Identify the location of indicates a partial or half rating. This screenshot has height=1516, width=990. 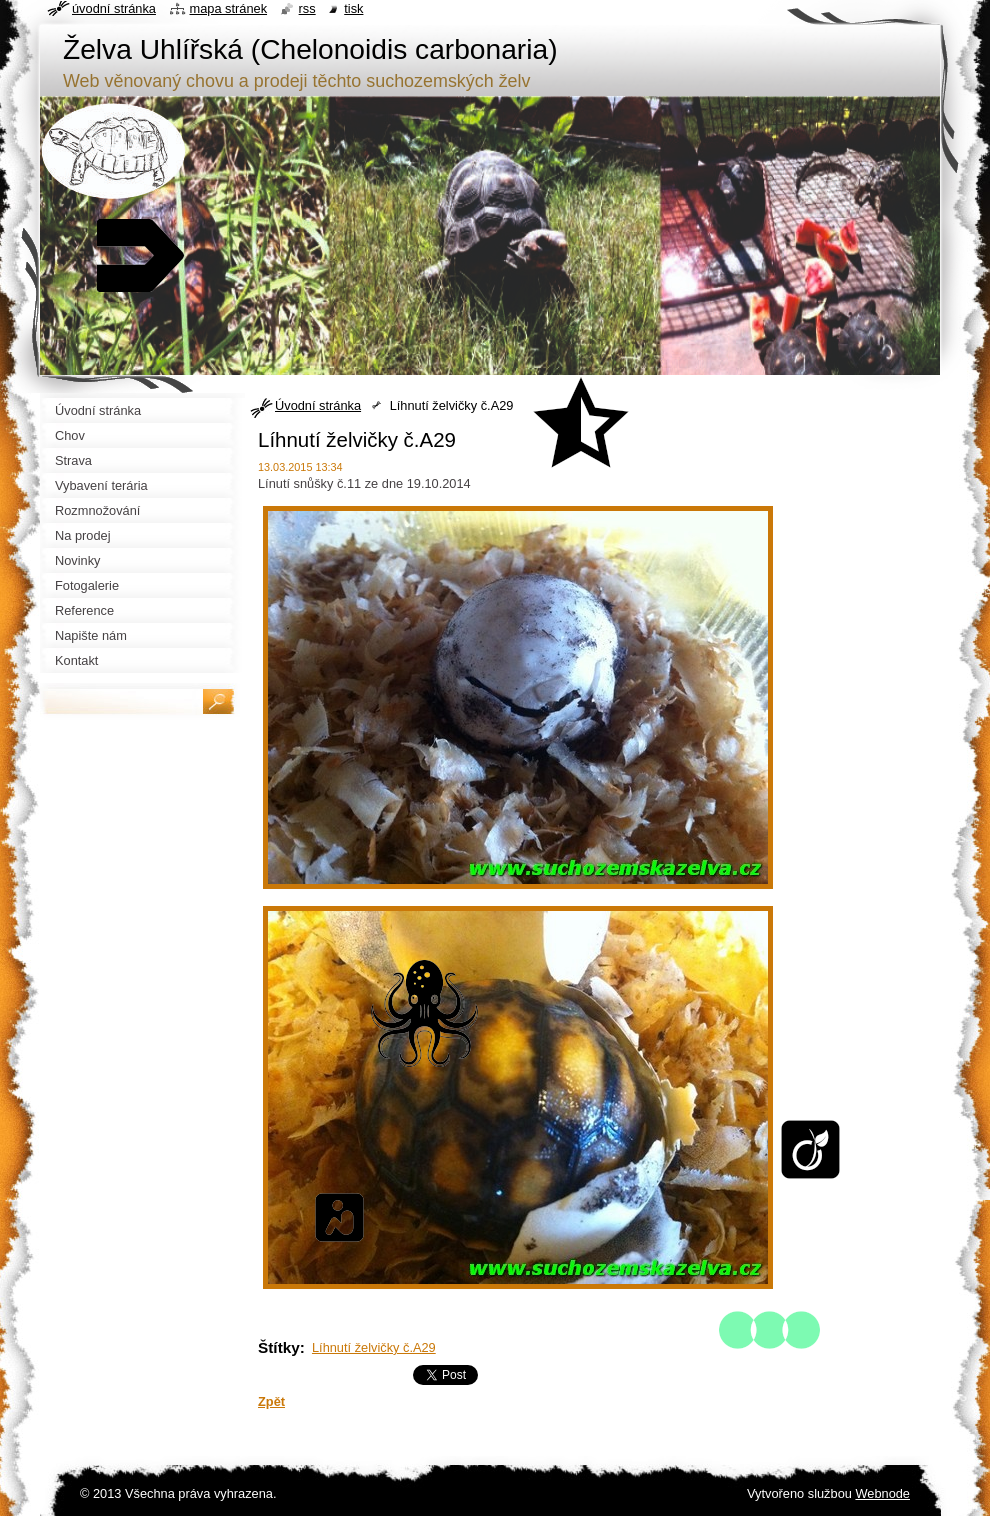
(581, 425).